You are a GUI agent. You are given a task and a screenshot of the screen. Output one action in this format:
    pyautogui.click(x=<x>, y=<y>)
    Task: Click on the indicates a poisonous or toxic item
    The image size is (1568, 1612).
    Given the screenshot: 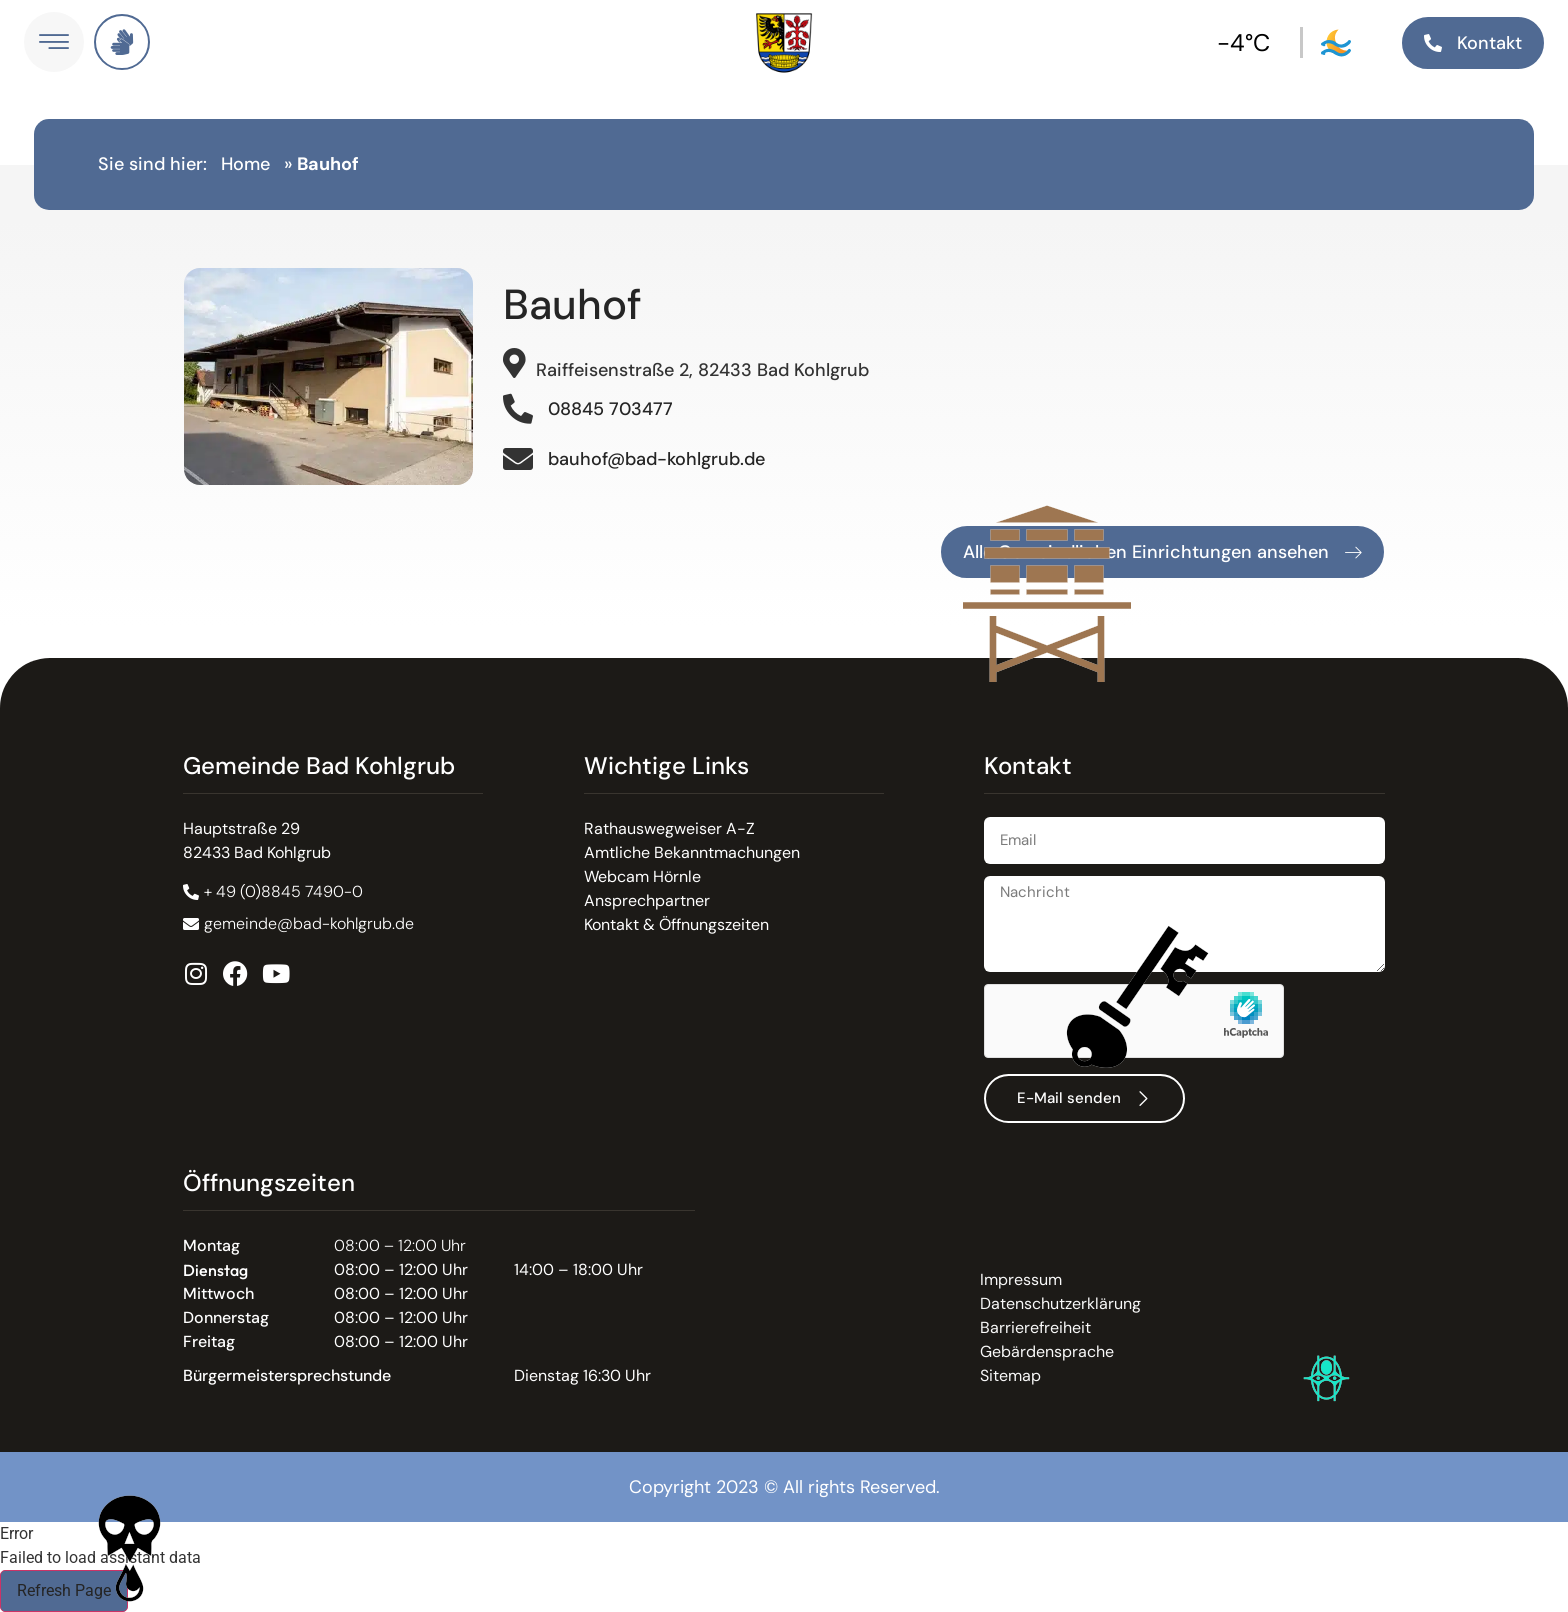 What is the action you would take?
    pyautogui.click(x=129, y=1548)
    